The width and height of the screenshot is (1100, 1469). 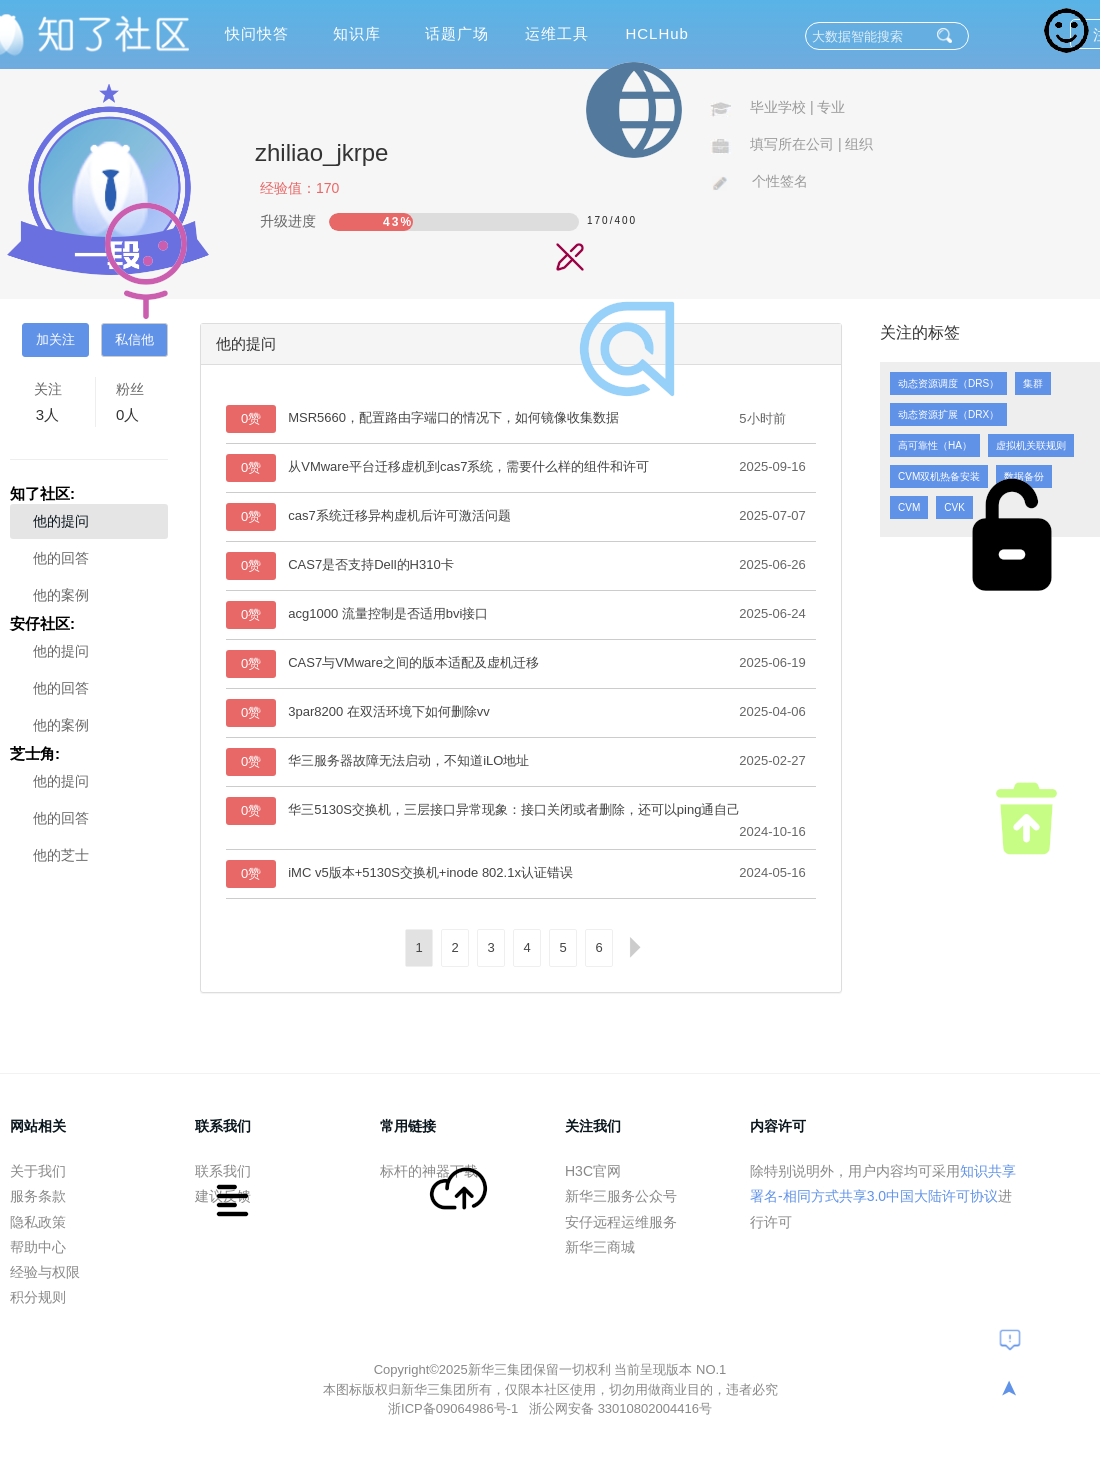 What do you see at coordinates (1066, 30) in the screenshot?
I see `add an emoji or reaction to a message` at bounding box center [1066, 30].